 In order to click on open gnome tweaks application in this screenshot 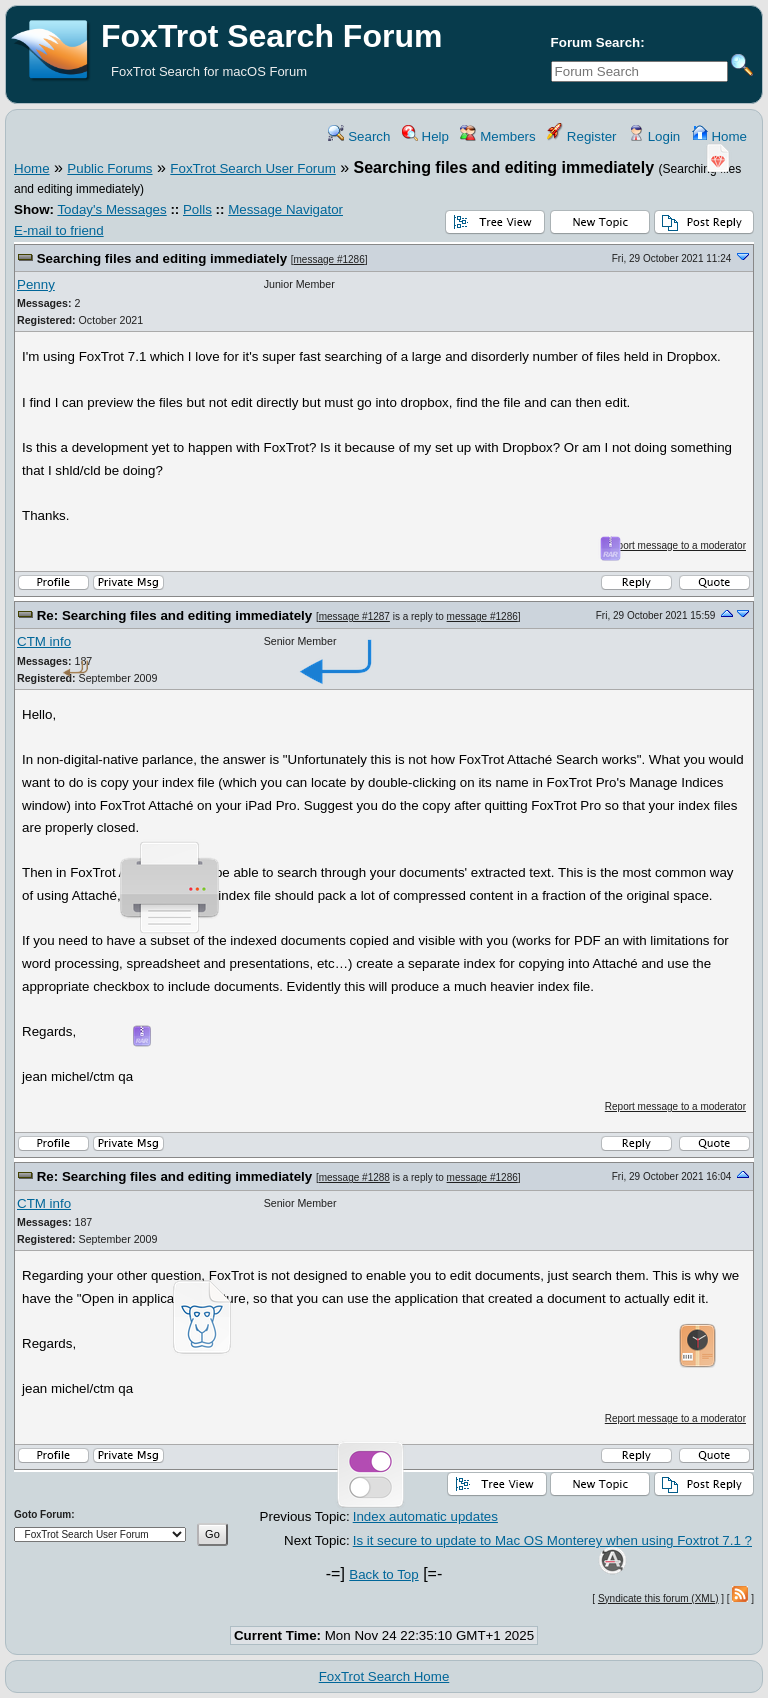, I will do `click(370, 1474)`.